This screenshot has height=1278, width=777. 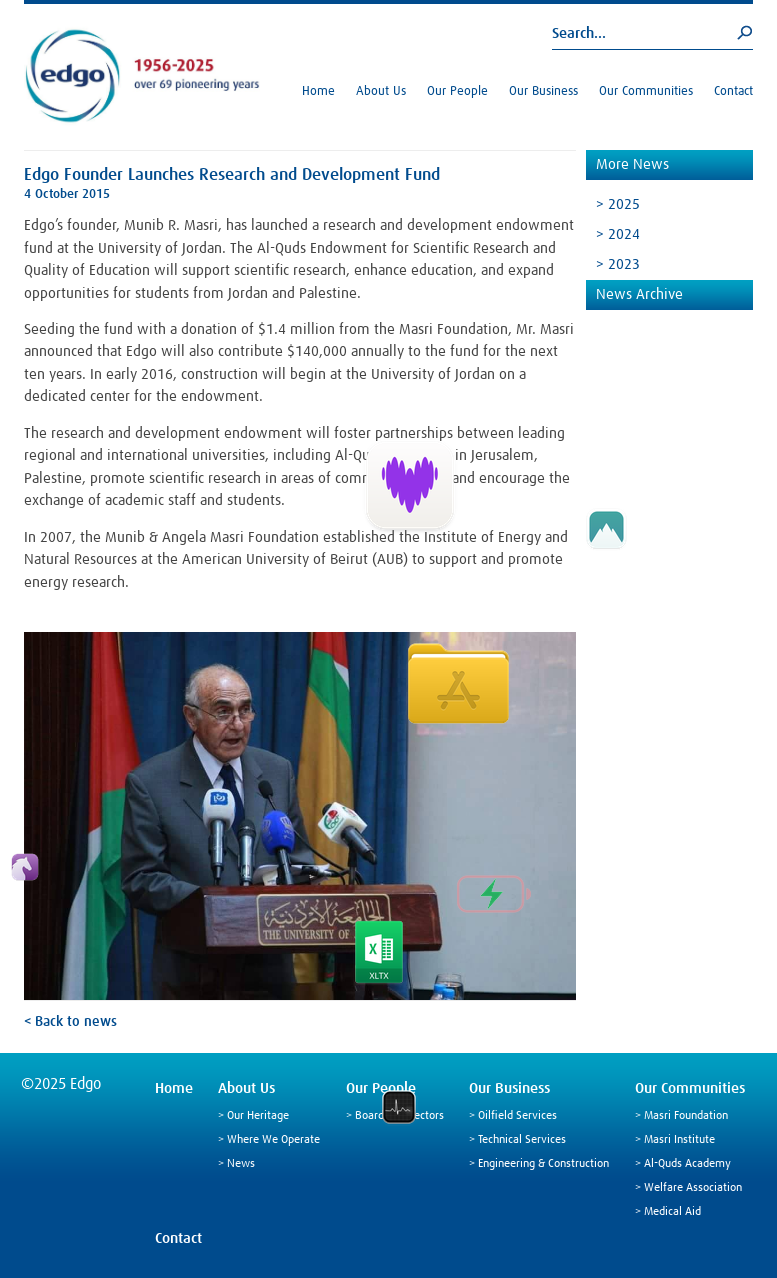 I want to click on open deezer music streaming app, so click(x=410, y=485).